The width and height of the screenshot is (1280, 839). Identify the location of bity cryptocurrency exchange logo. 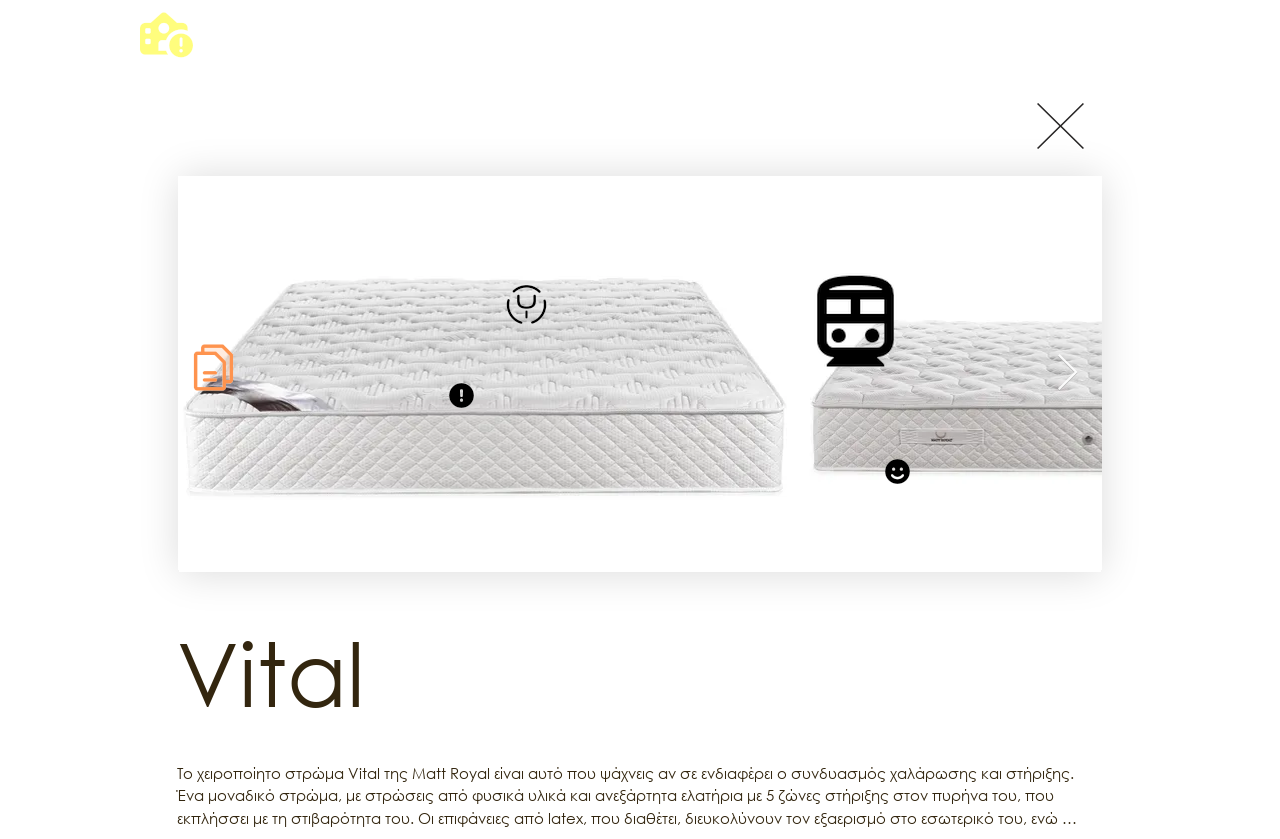
(526, 305).